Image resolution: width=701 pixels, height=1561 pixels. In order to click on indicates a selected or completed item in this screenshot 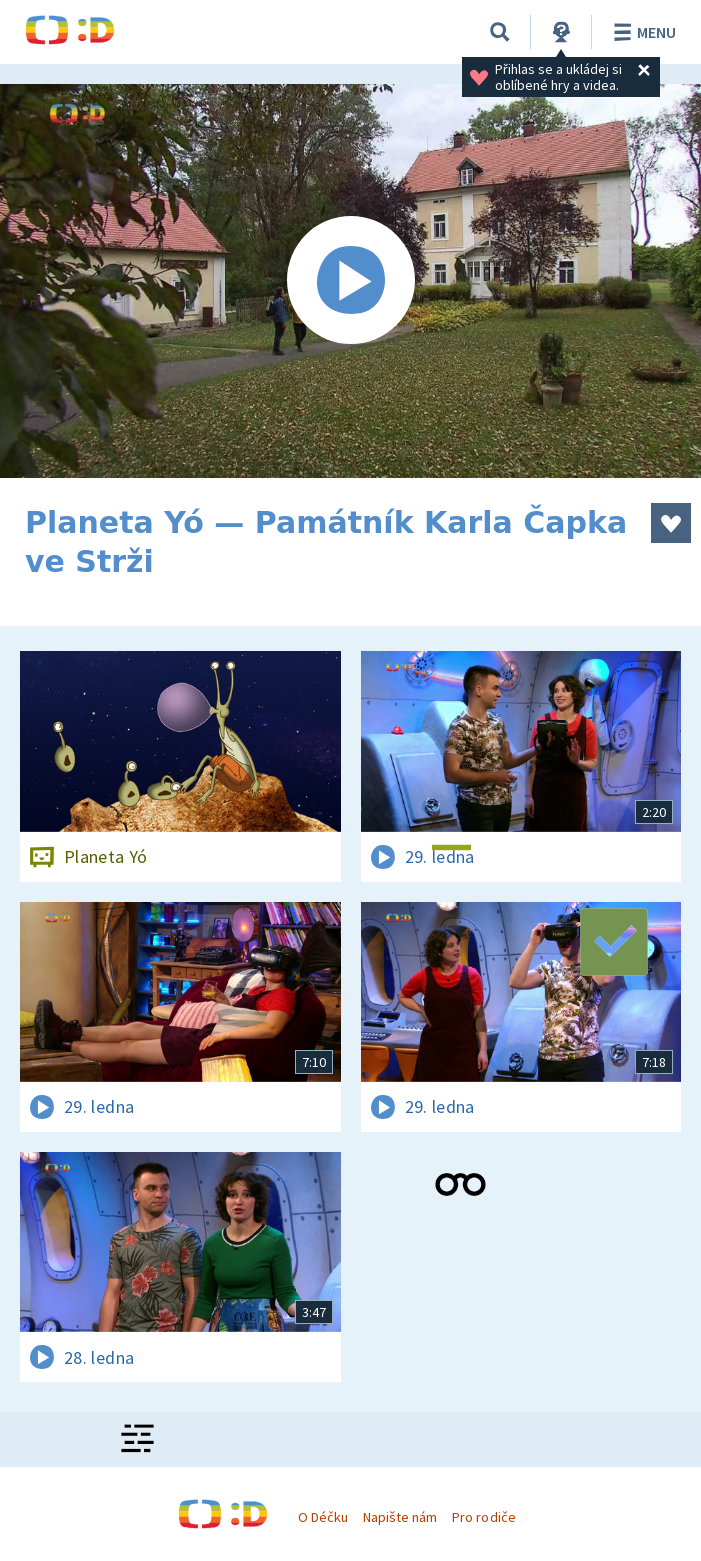, I will do `click(614, 942)`.